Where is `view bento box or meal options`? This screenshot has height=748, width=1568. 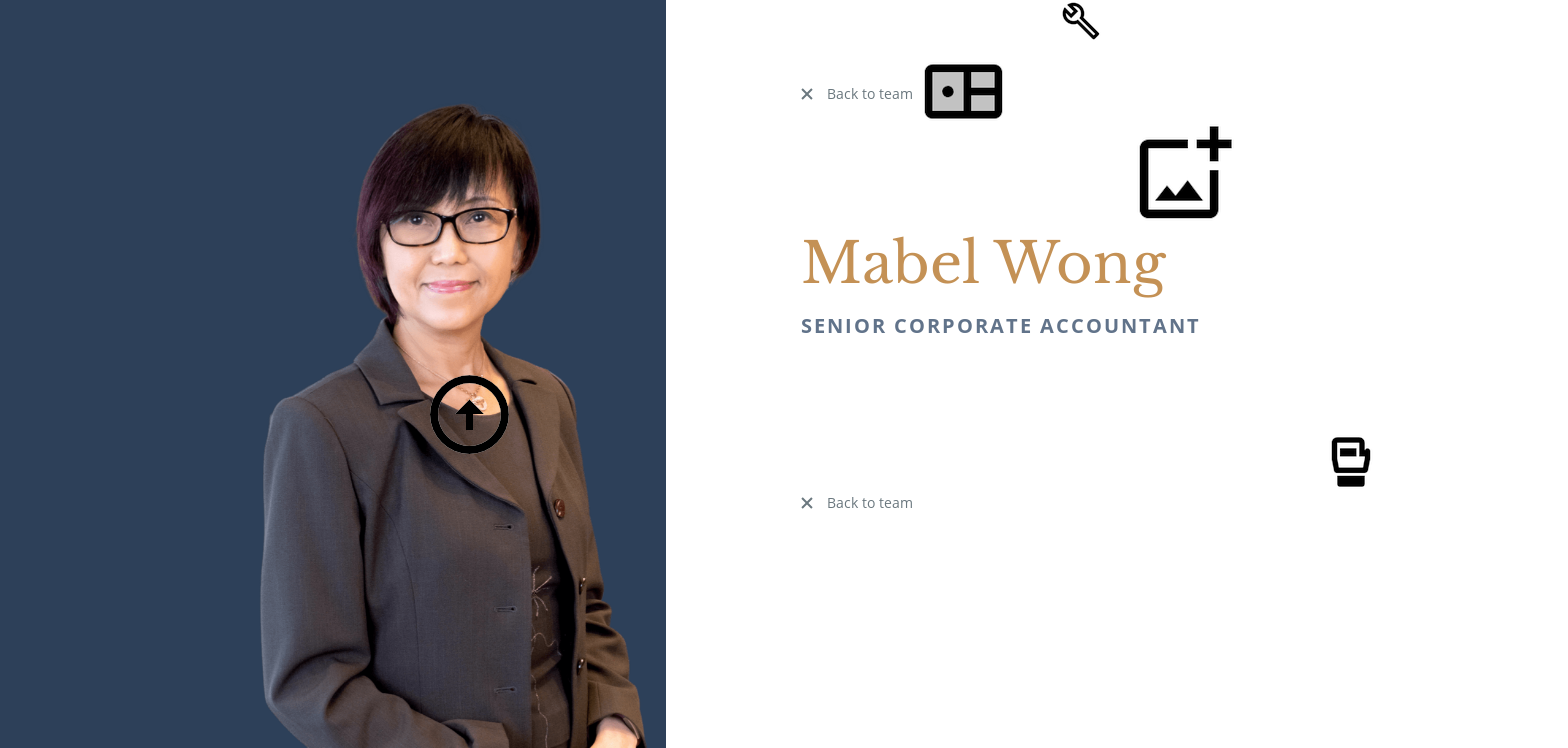
view bento box or meal options is located at coordinates (963, 91).